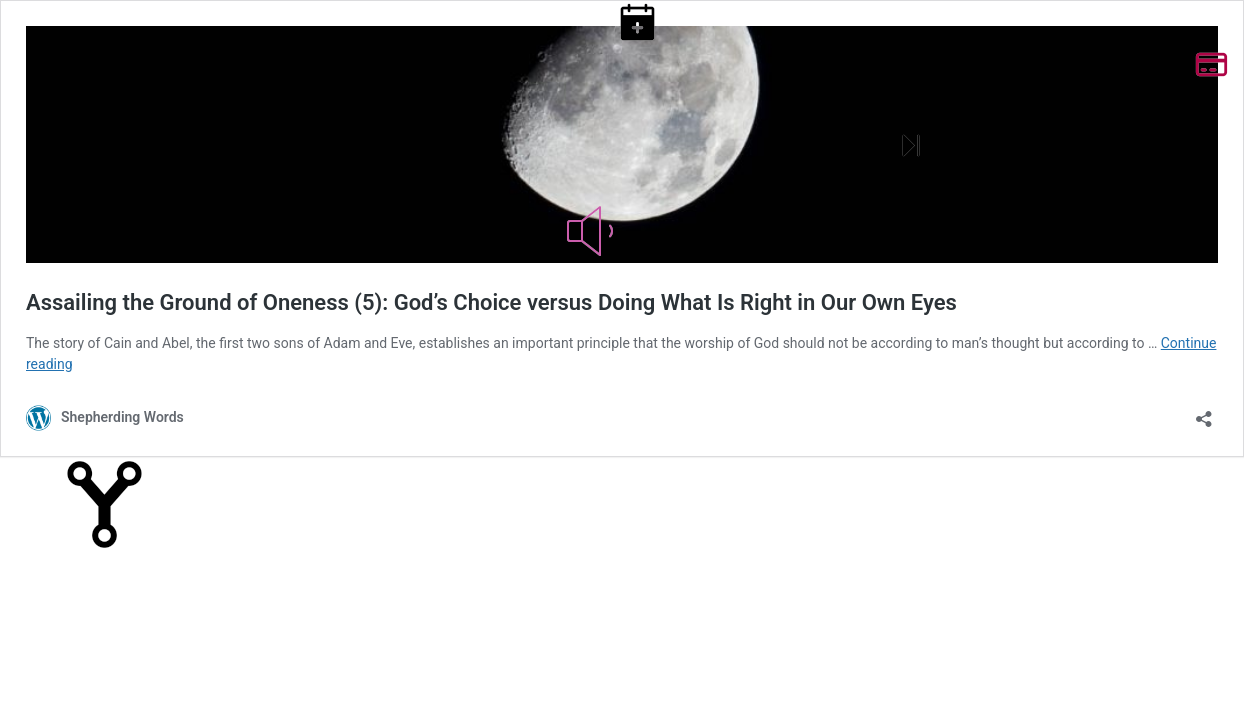 This screenshot has height=720, width=1244. I want to click on access payment methods, so click(1211, 64).